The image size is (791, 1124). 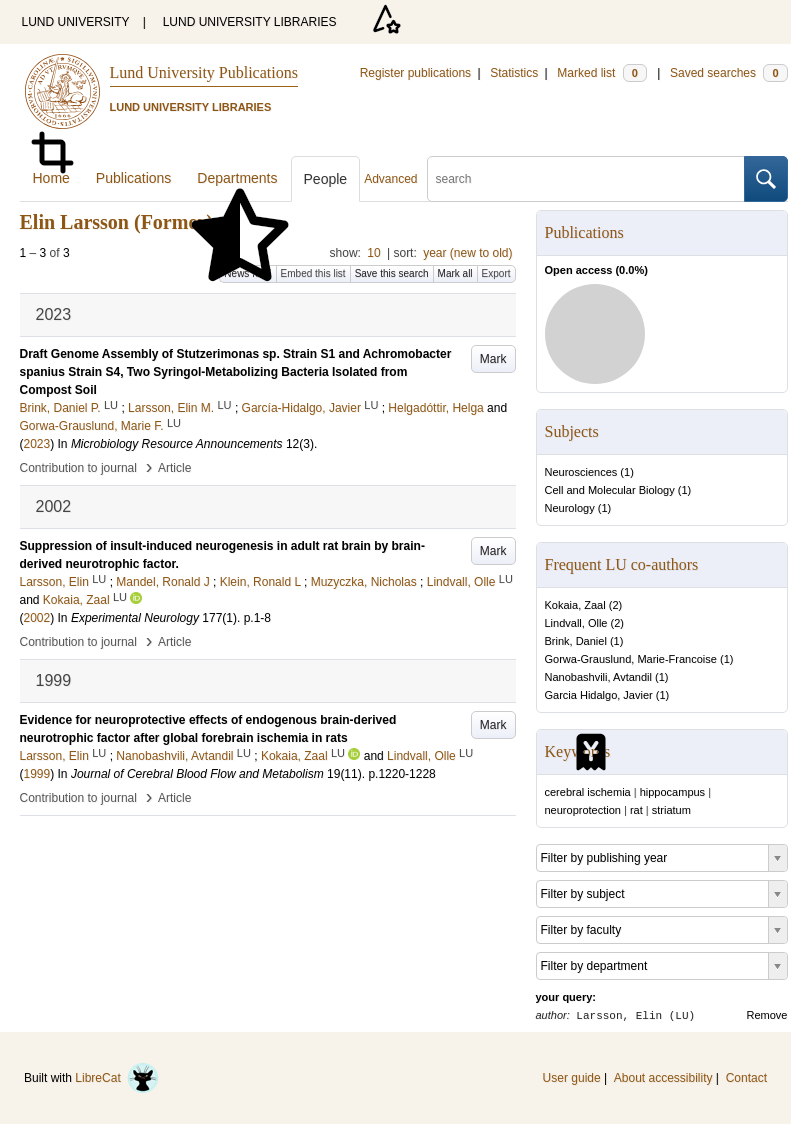 I want to click on mark current navigation as favorite, so click(x=385, y=18).